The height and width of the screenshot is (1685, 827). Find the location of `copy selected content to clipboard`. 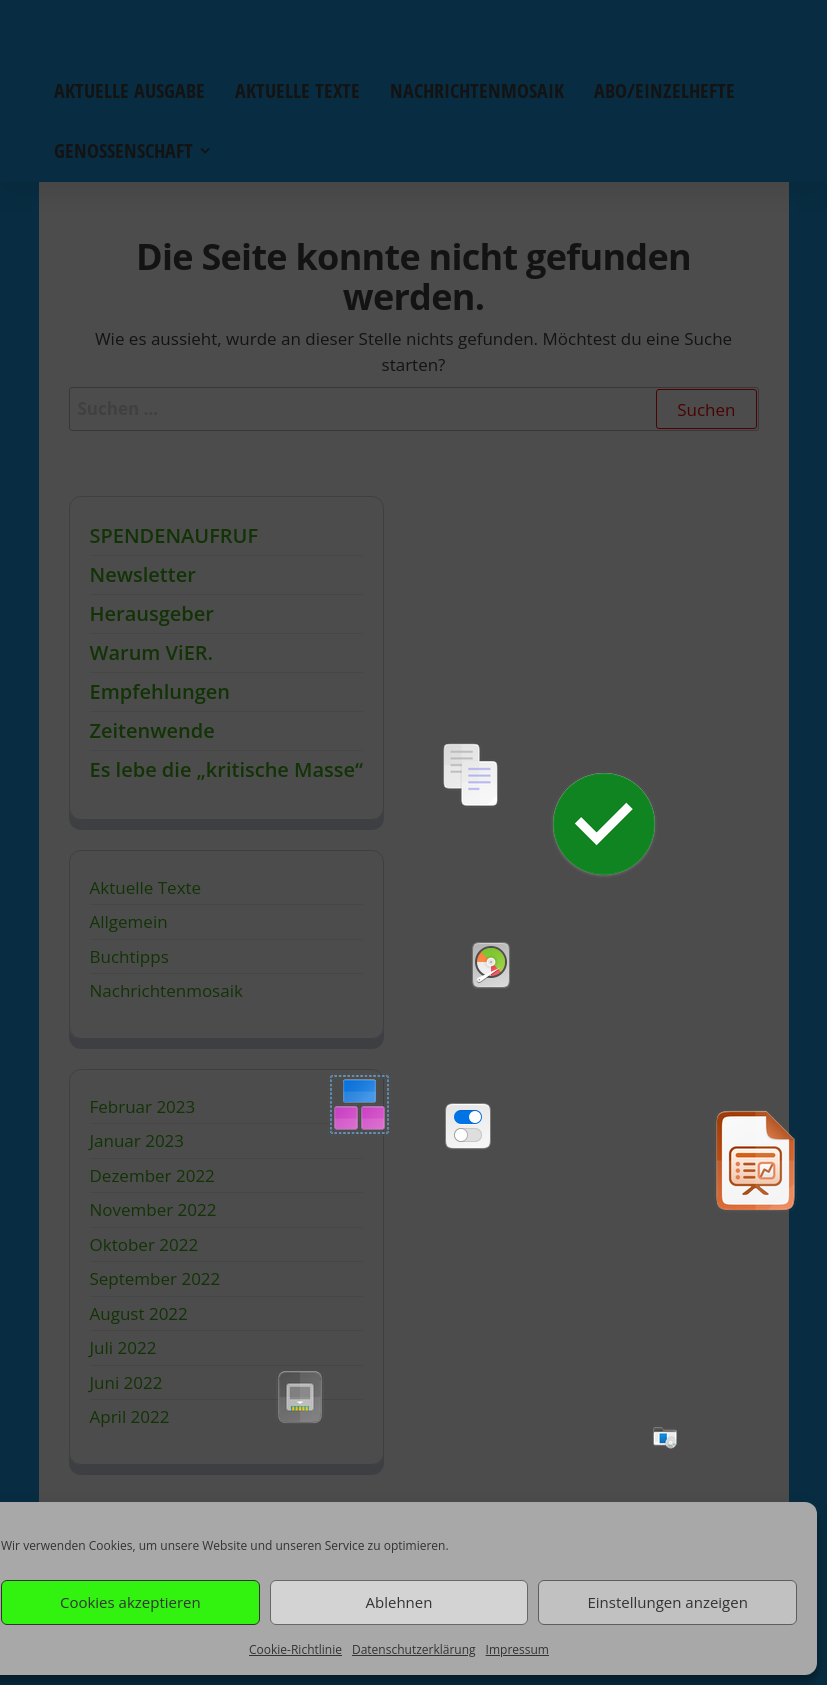

copy selected content to clipboard is located at coordinates (470, 774).